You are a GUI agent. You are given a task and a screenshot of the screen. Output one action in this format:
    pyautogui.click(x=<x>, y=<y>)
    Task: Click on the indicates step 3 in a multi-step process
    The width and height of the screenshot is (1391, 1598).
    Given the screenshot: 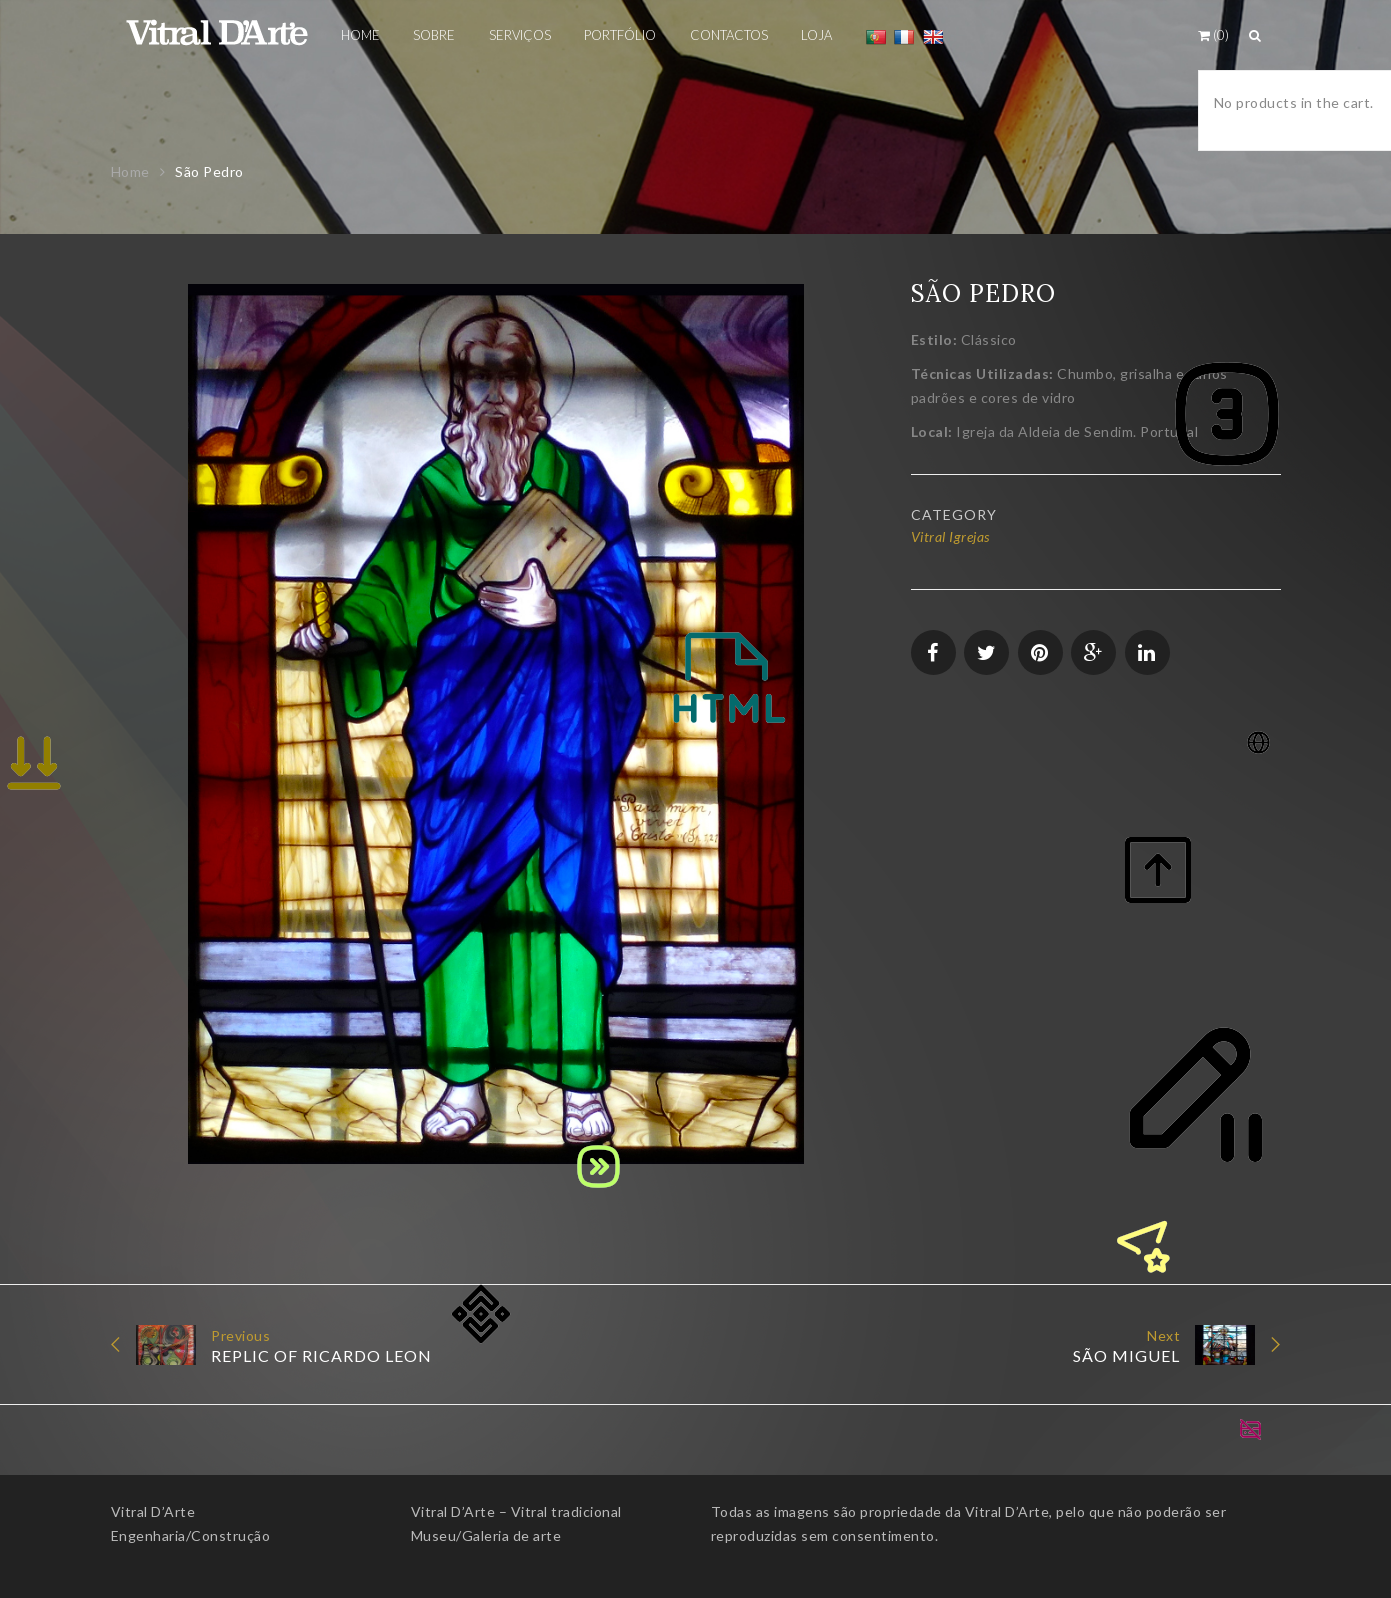 What is the action you would take?
    pyautogui.click(x=1227, y=414)
    